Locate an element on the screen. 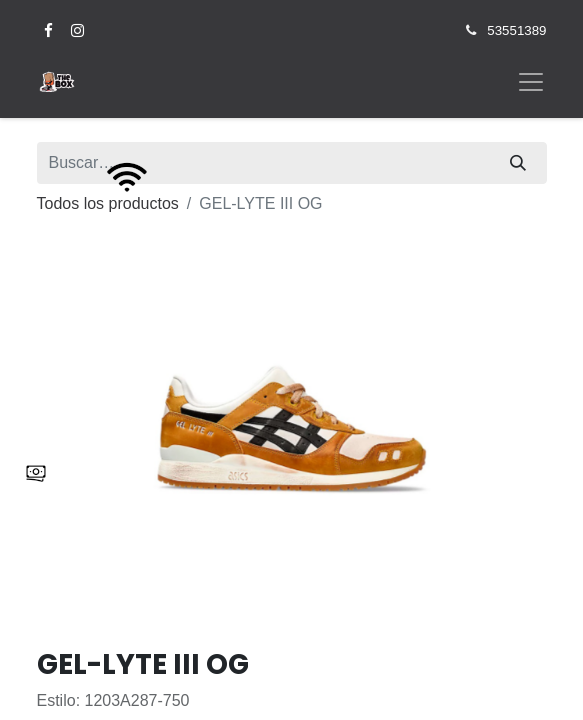 The height and width of the screenshot is (720, 583). view your account balance is located at coordinates (36, 473).